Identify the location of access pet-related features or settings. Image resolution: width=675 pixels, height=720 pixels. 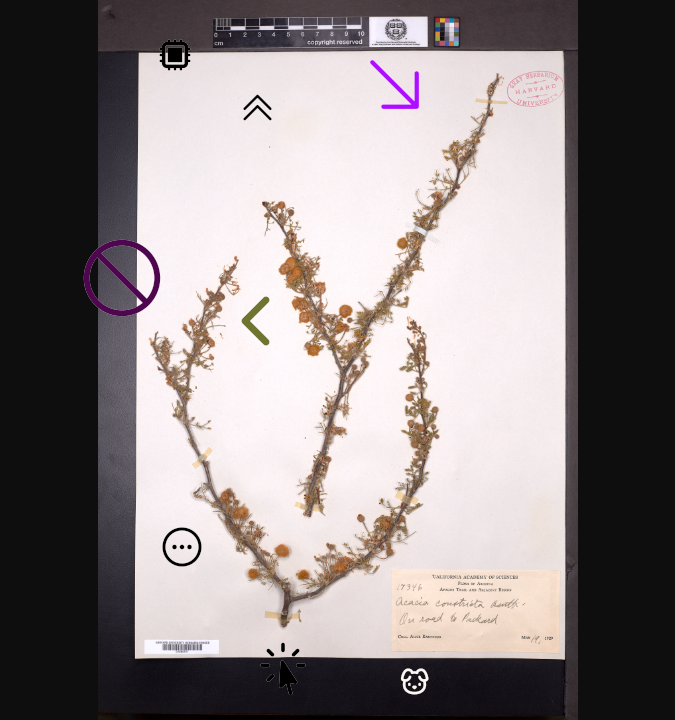
(414, 681).